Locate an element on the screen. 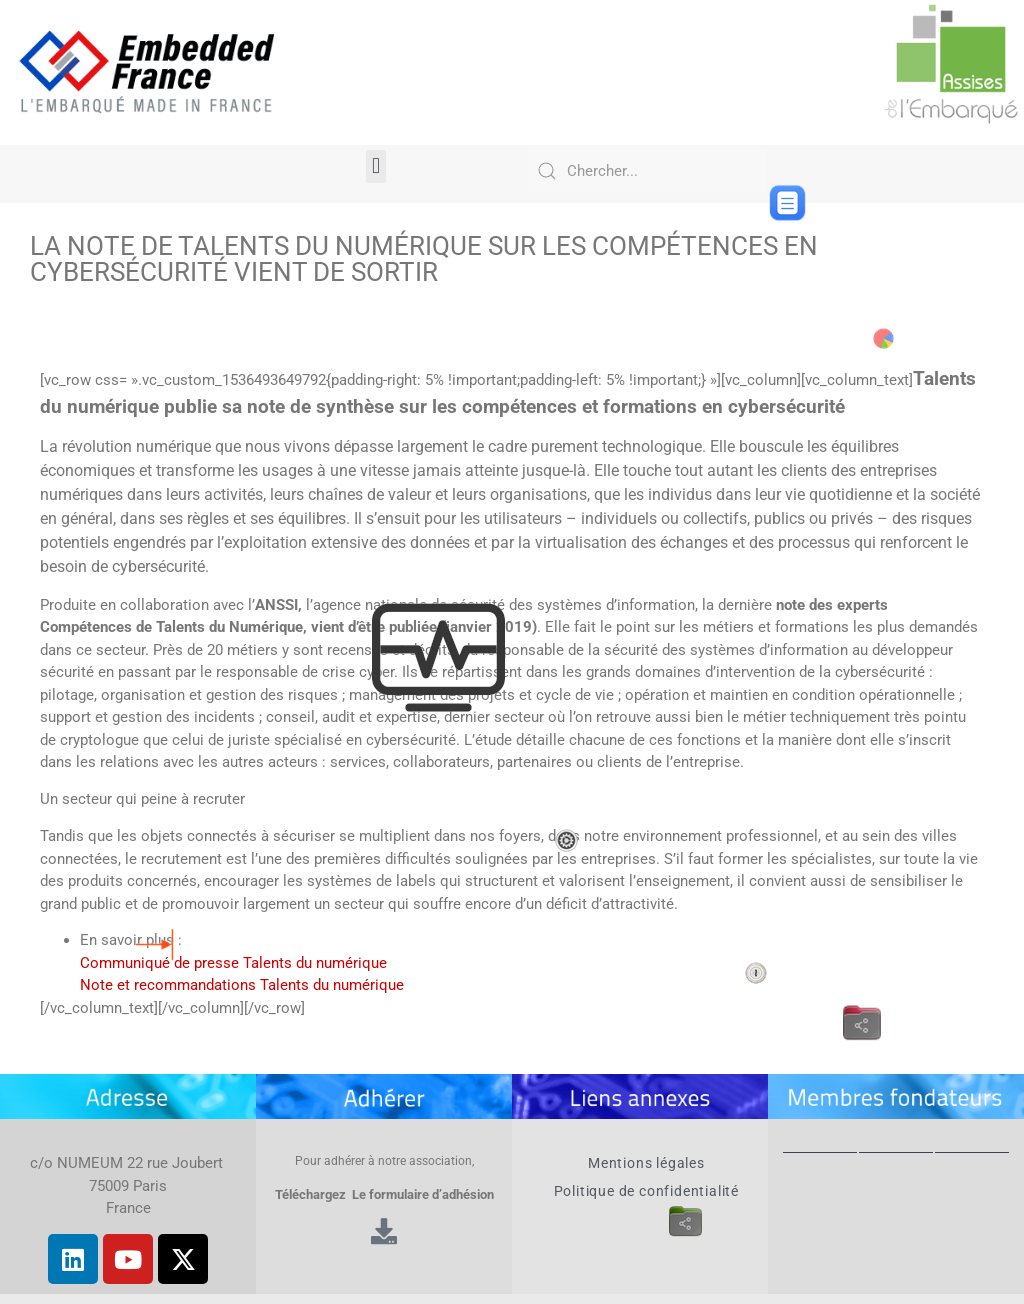  access device diagnostics and system health is located at coordinates (438, 653).